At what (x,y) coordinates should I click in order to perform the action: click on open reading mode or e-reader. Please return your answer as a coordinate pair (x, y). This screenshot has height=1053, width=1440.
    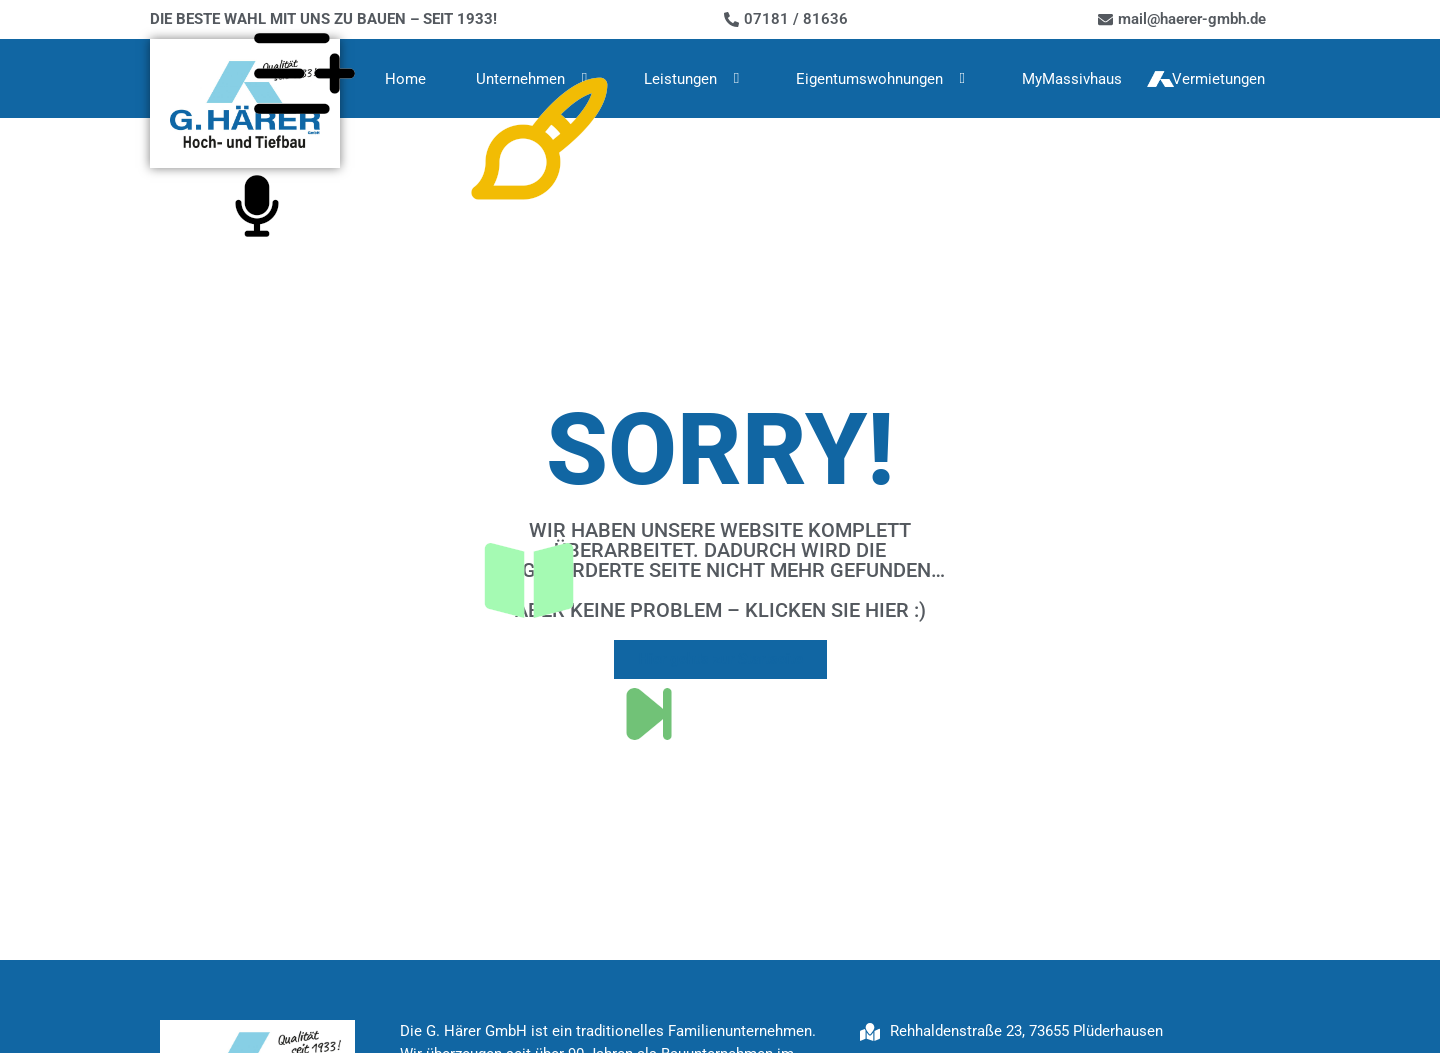
    Looking at the image, I should click on (529, 580).